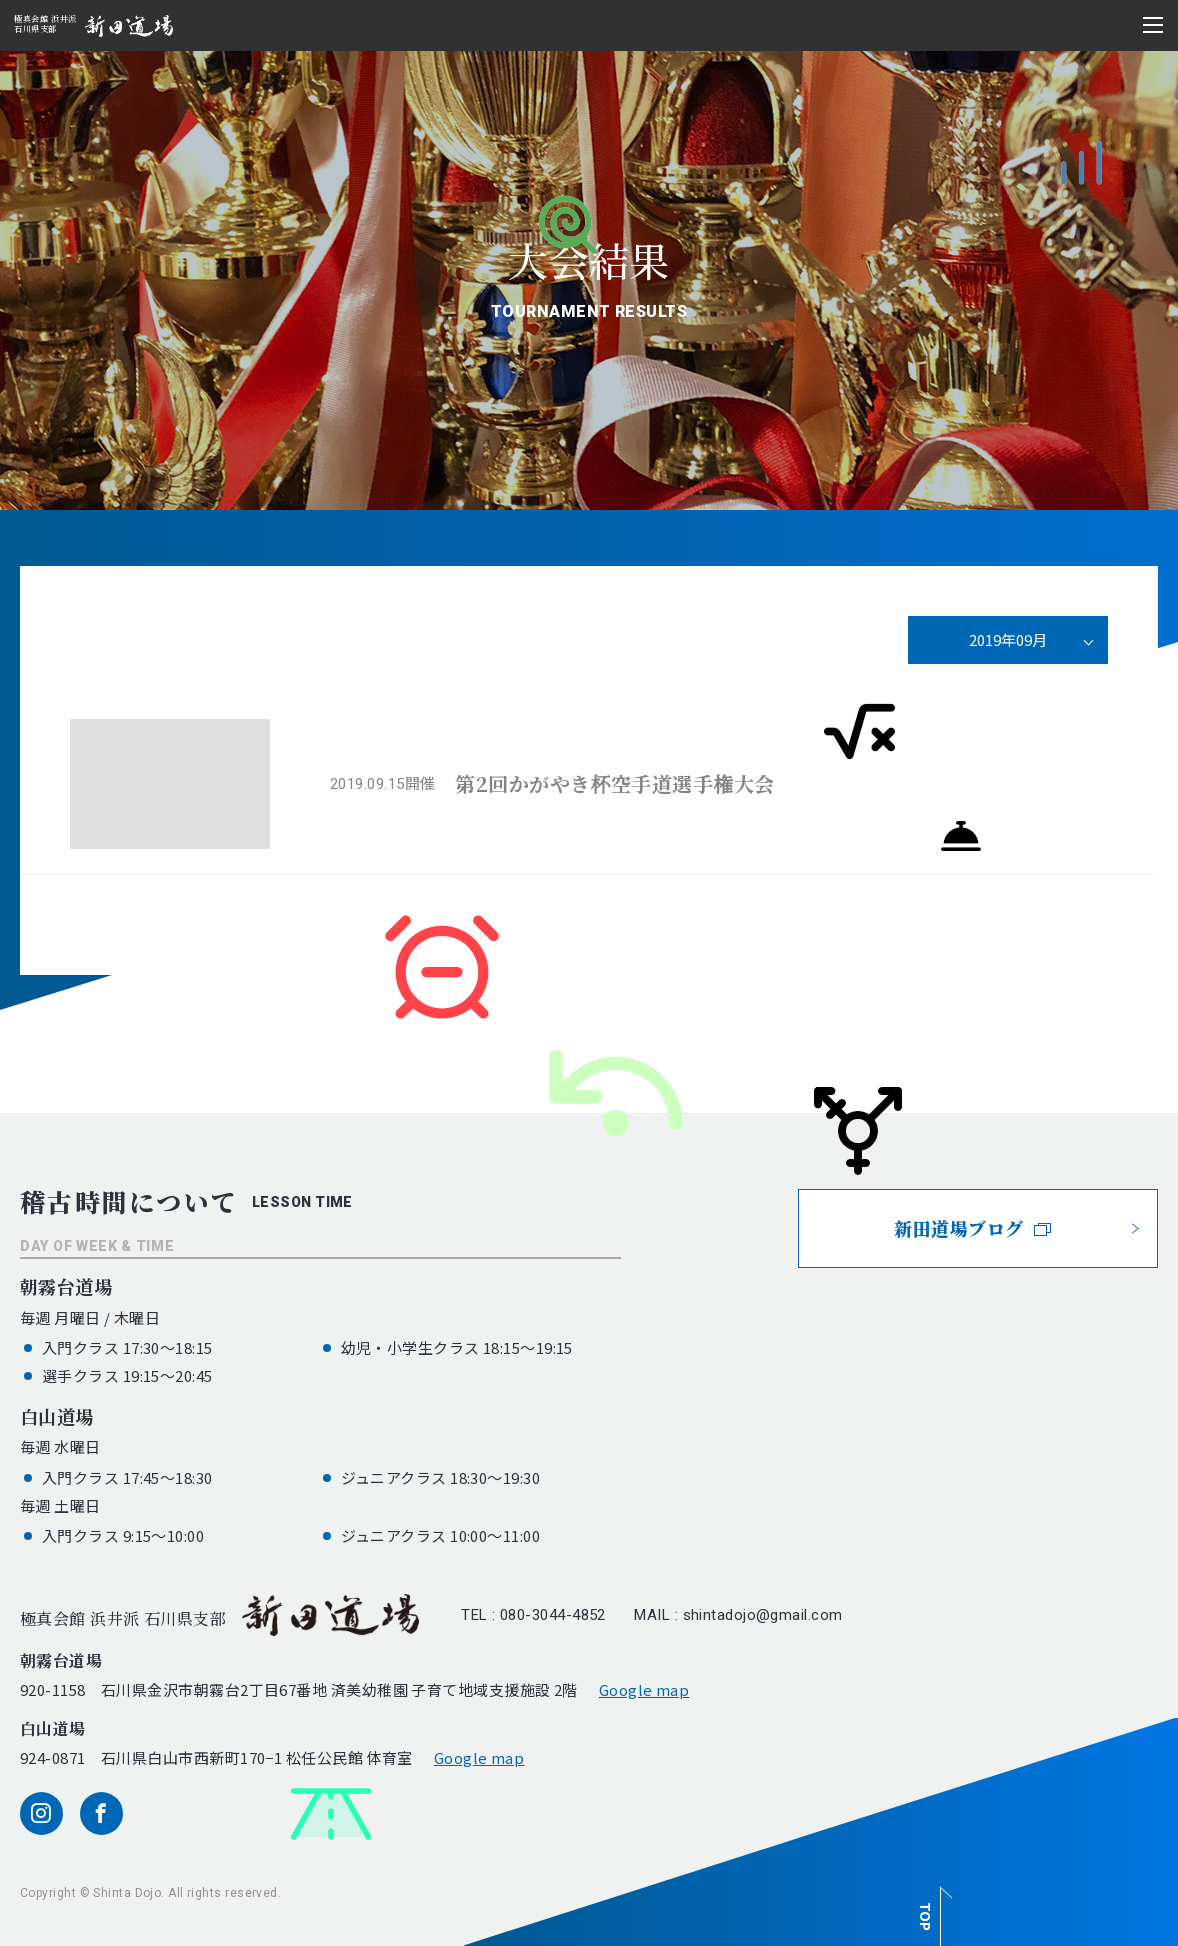 This screenshot has height=1946, width=1178. What do you see at coordinates (331, 1814) in the screenshot?
I see `view driving directions or navigation` at bounding box center [331, 1814].